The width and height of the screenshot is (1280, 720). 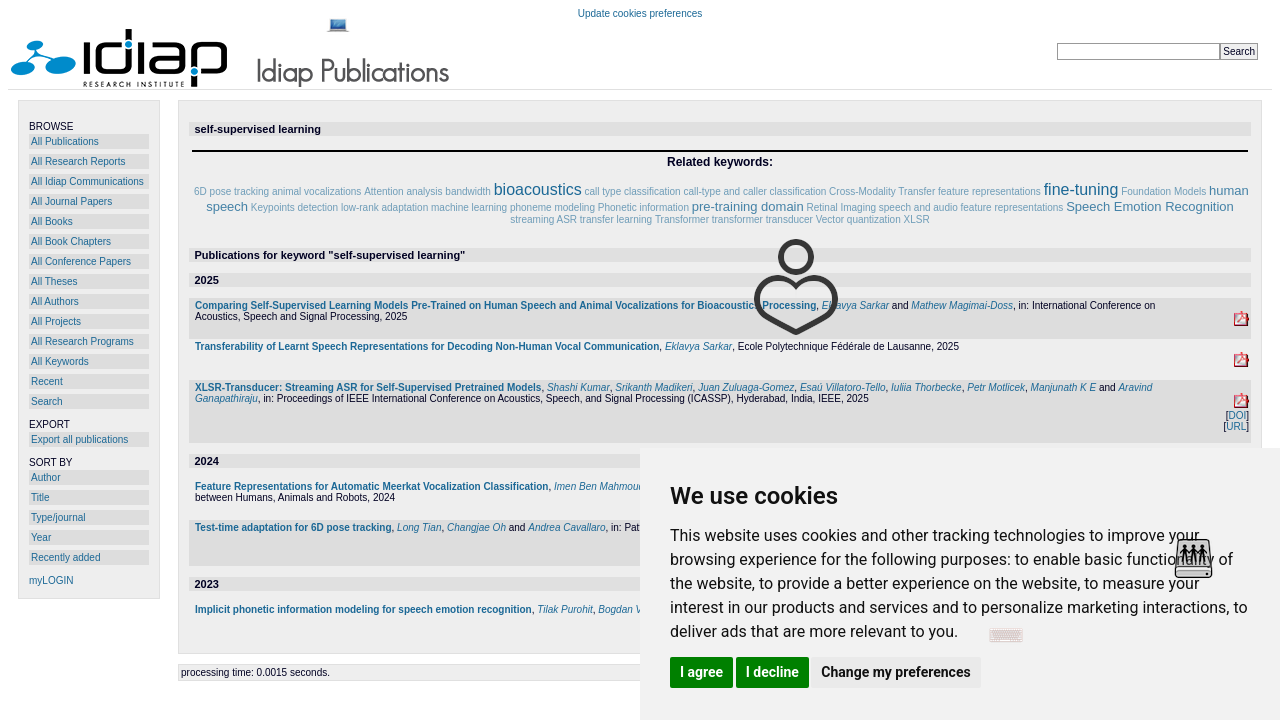 I want to click on indicates this device is a macbook air, so click(x=338, y=24).